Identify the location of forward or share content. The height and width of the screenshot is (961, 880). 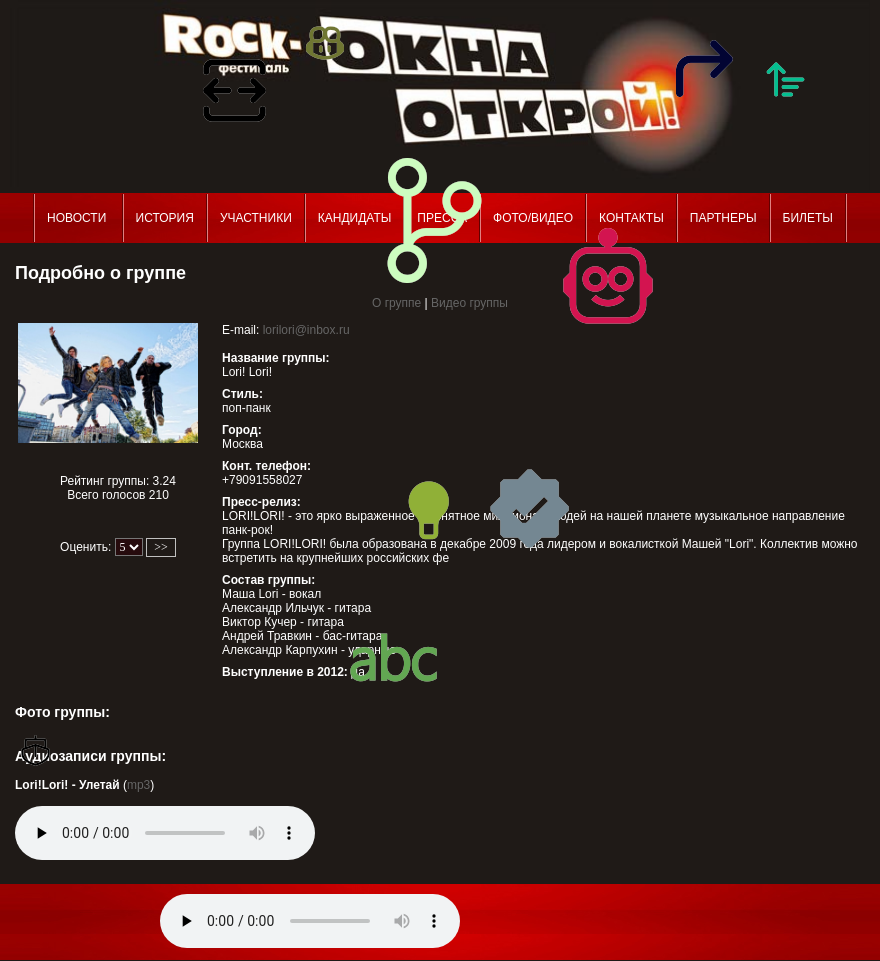
(702, 70).